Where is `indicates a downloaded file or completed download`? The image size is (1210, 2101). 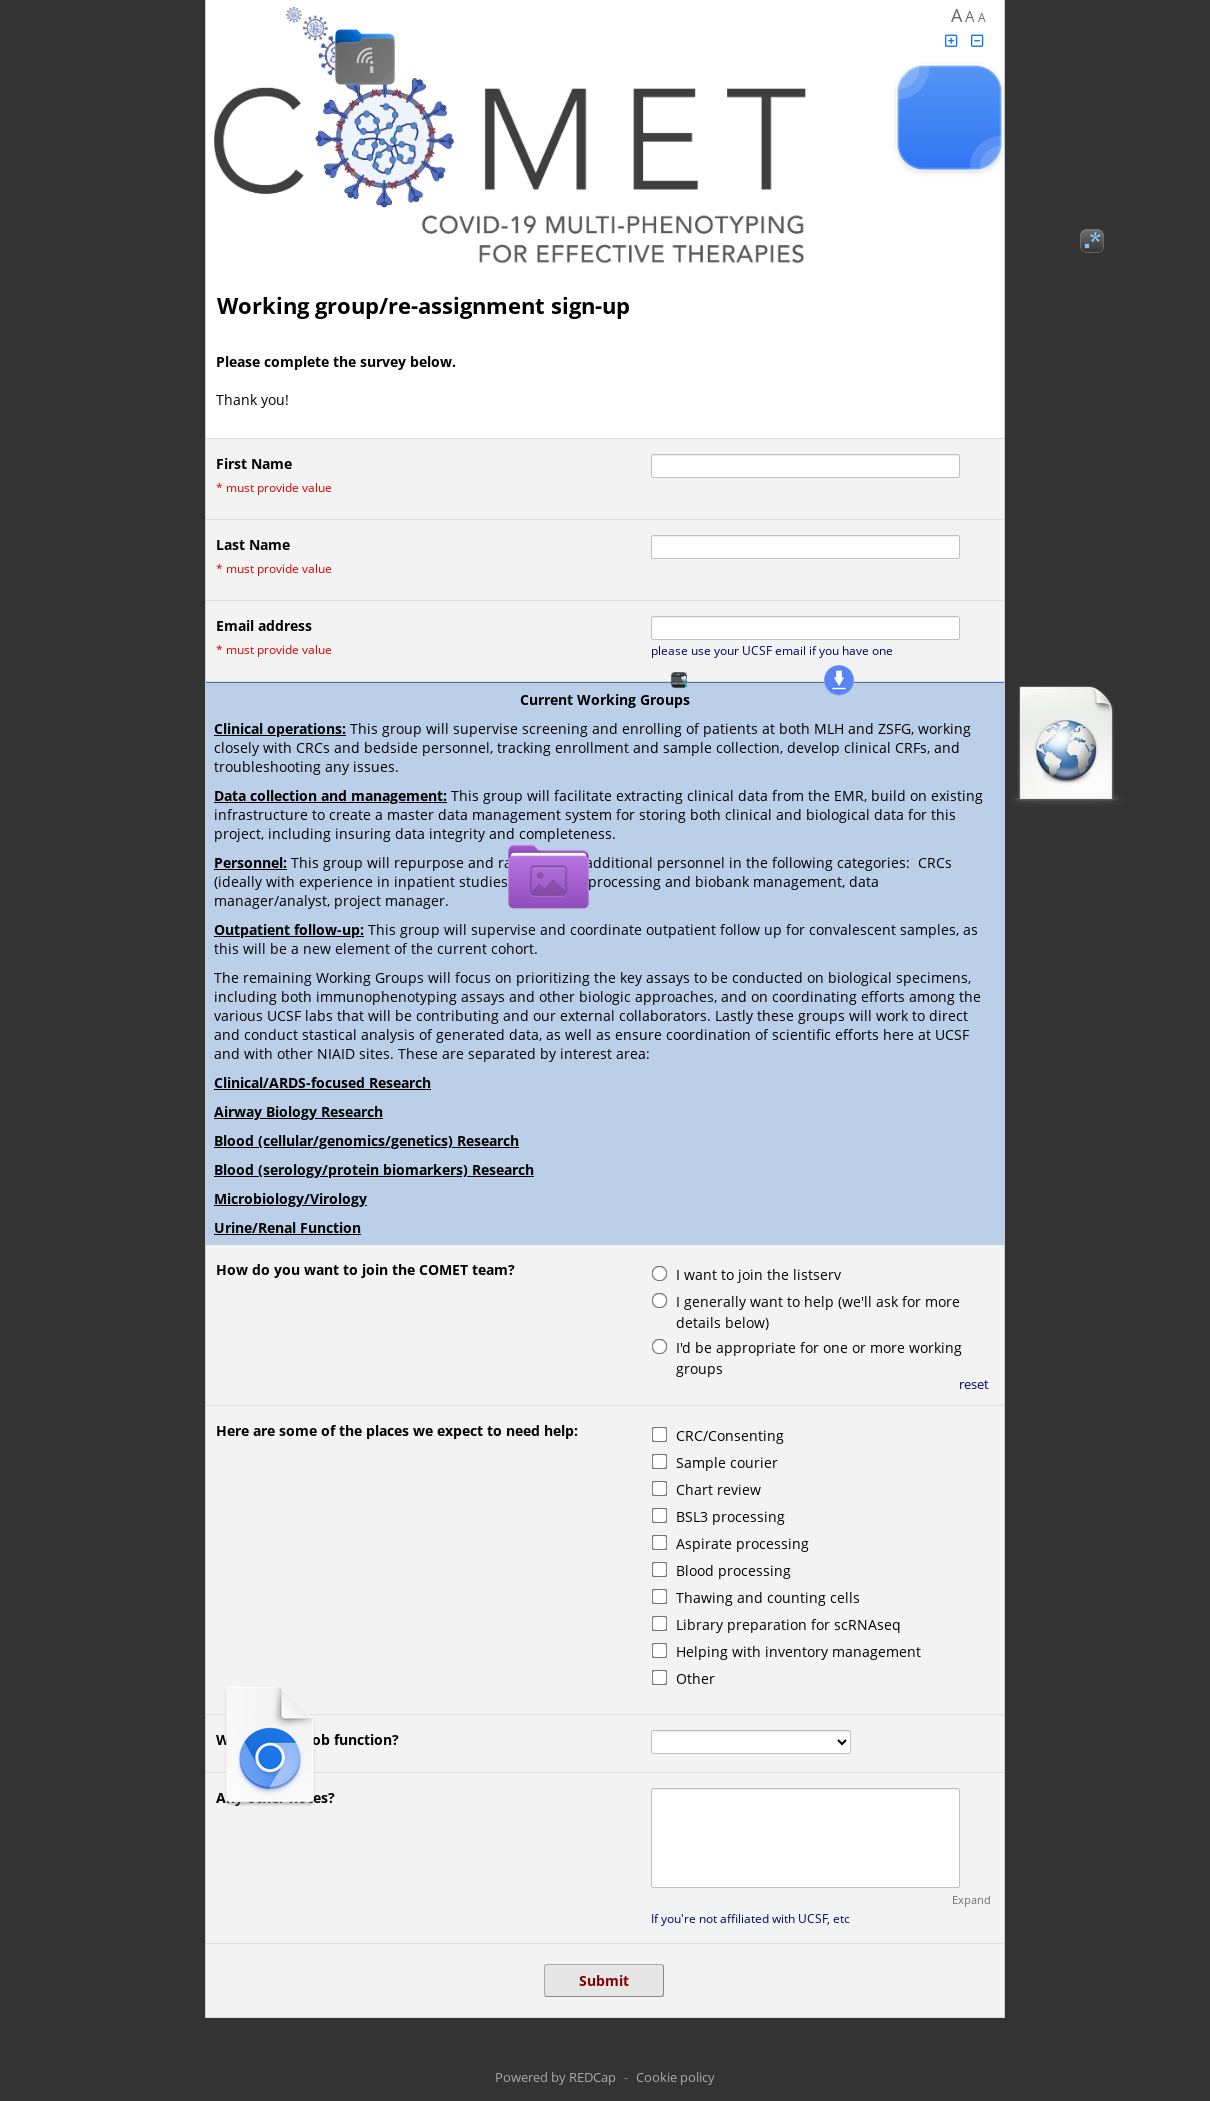 indicates a downloaded file or completed download is located at coordinates (839, 680).